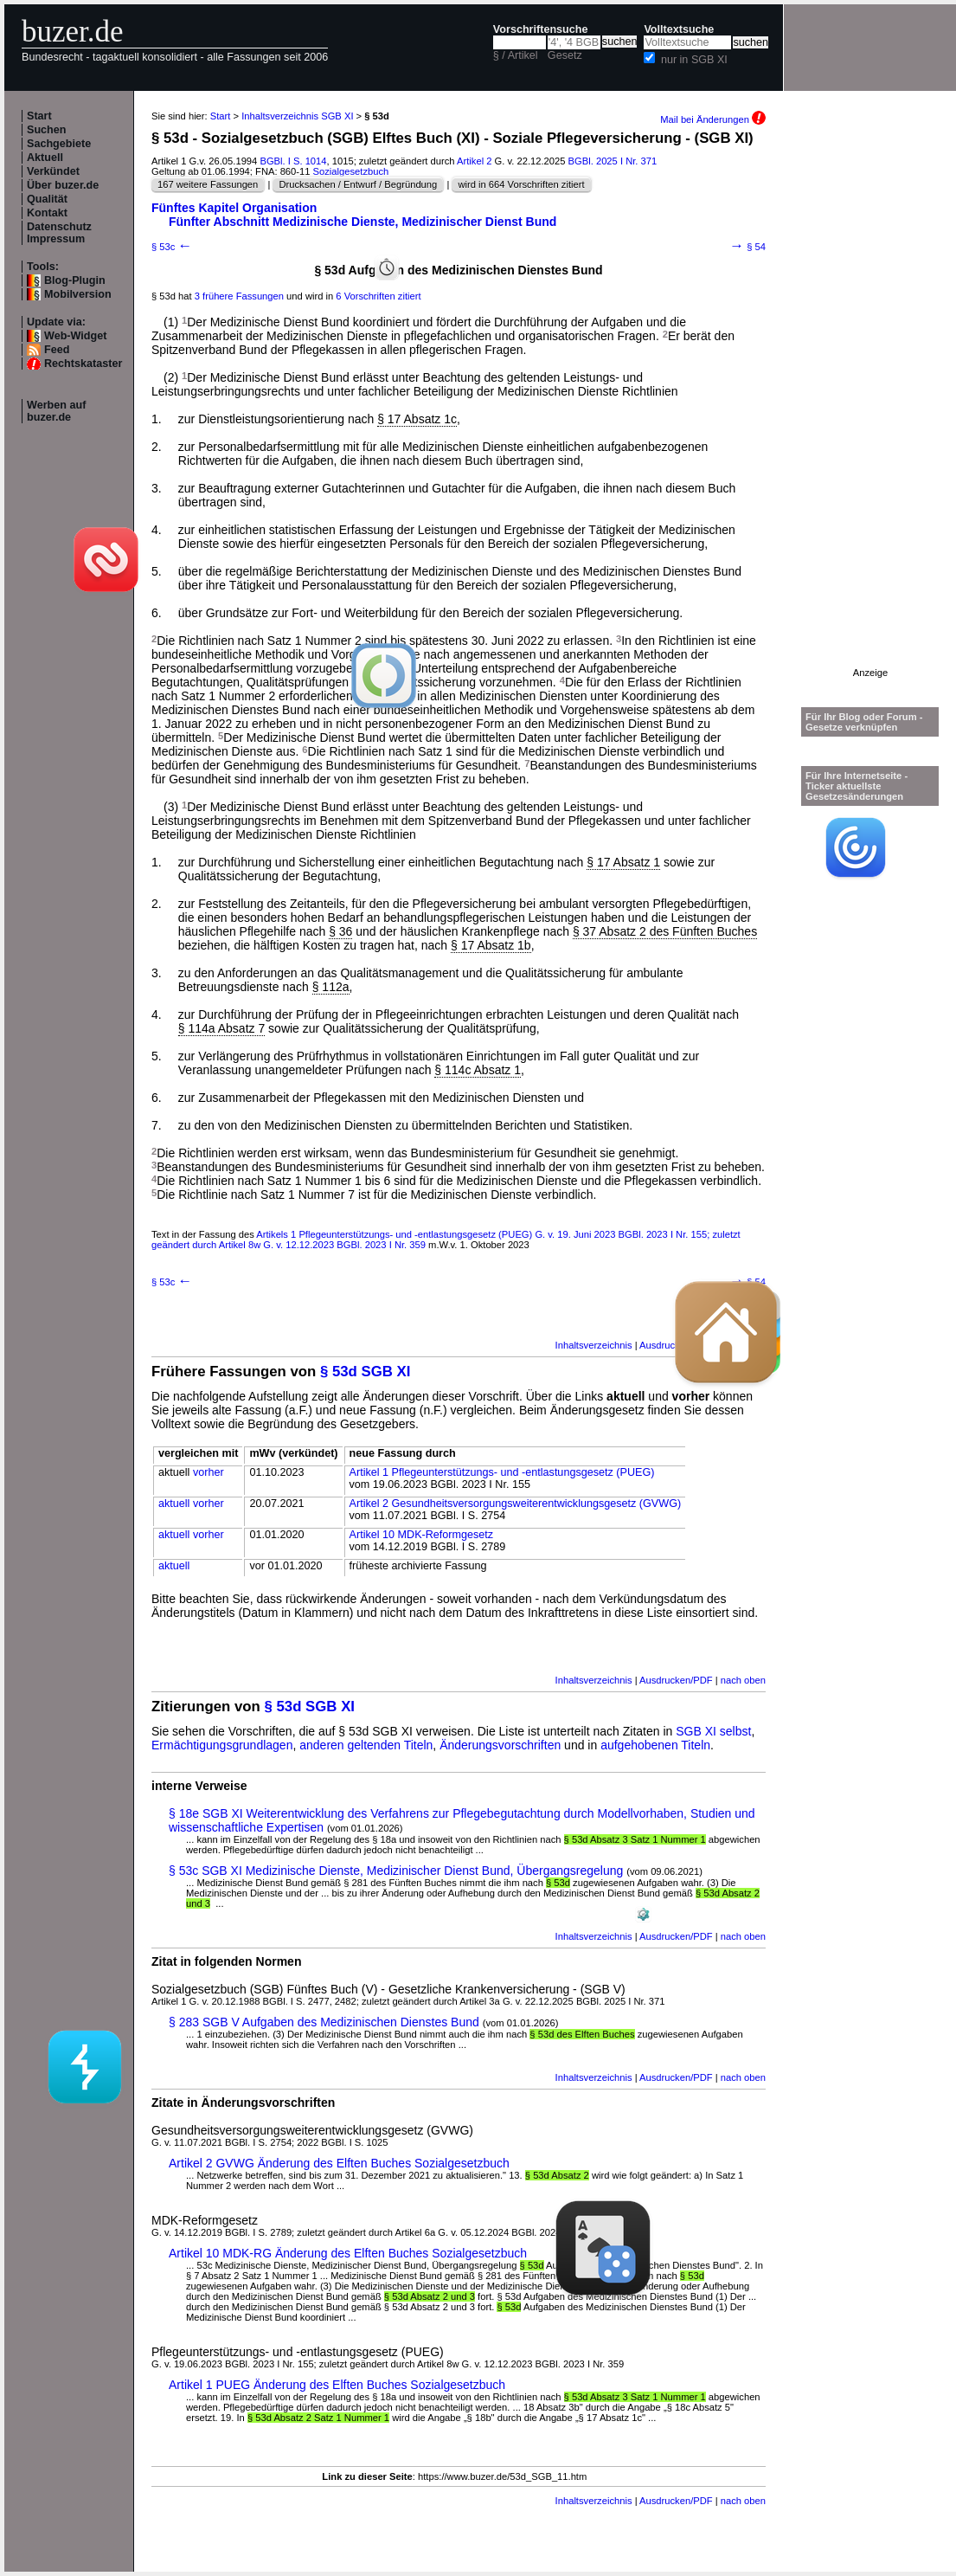  I want to click on launch tabletop simulator, so click(603, 2248).